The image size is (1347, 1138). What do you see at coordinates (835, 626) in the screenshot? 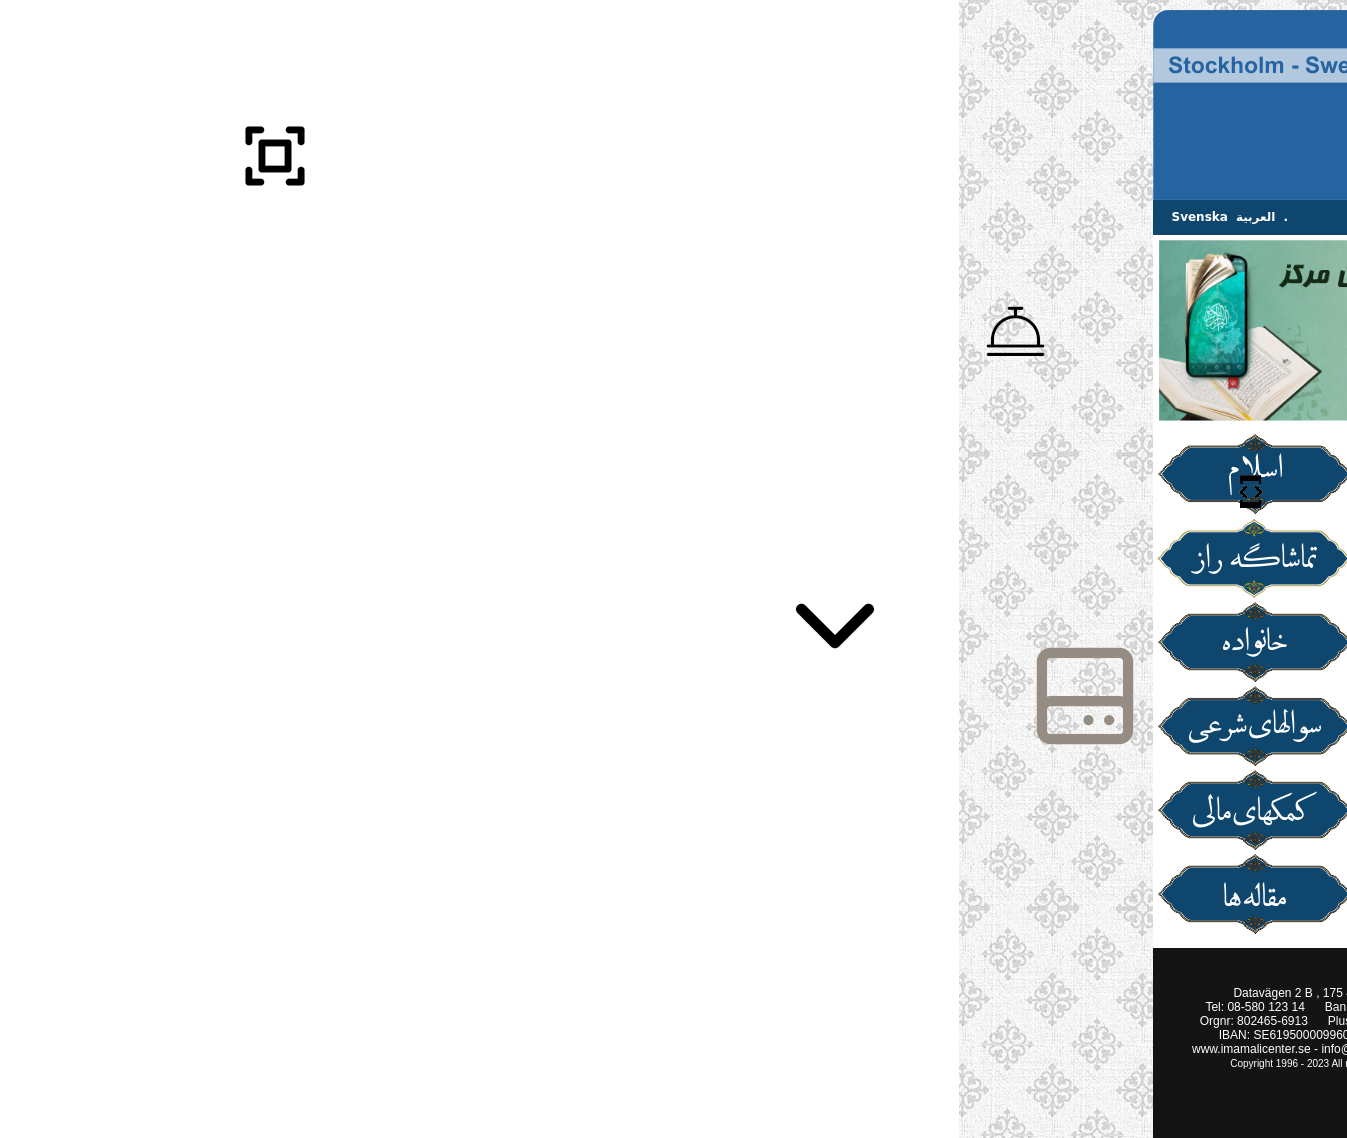
I see `expand a dropdown menu or collapsed section` at bounding box center [835, 626].